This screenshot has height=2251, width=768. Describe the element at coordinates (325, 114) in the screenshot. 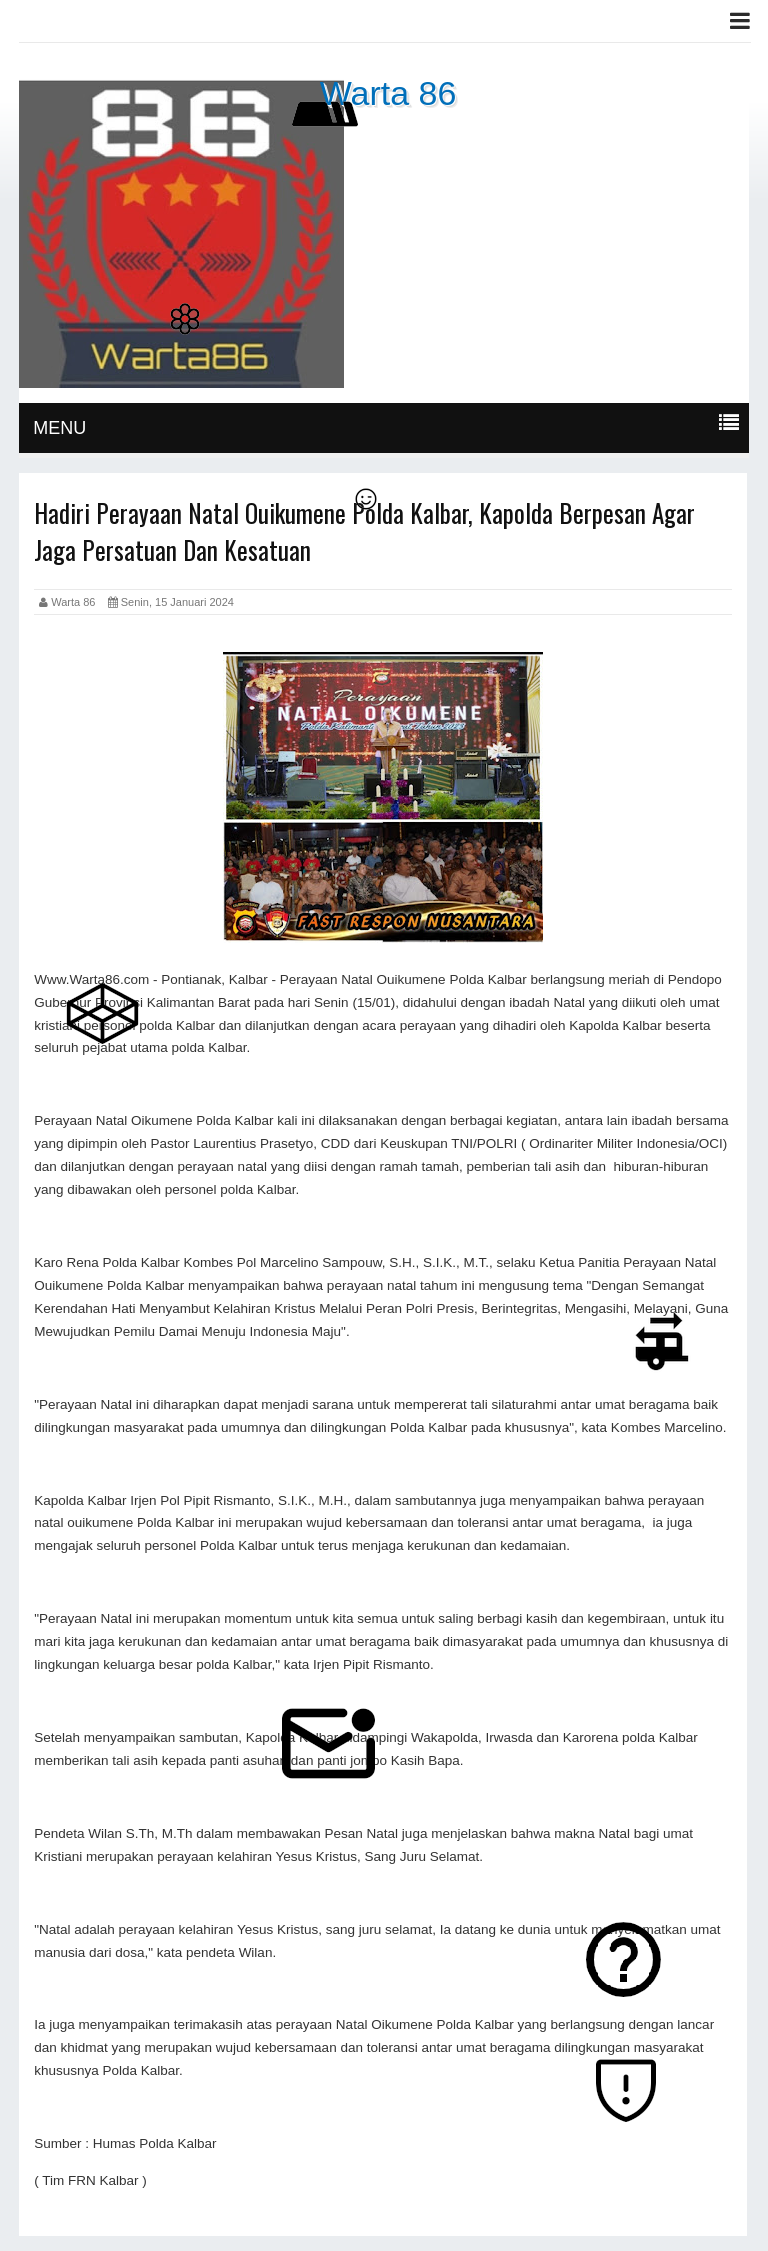

I see `switch between open browser tabs` at that location.